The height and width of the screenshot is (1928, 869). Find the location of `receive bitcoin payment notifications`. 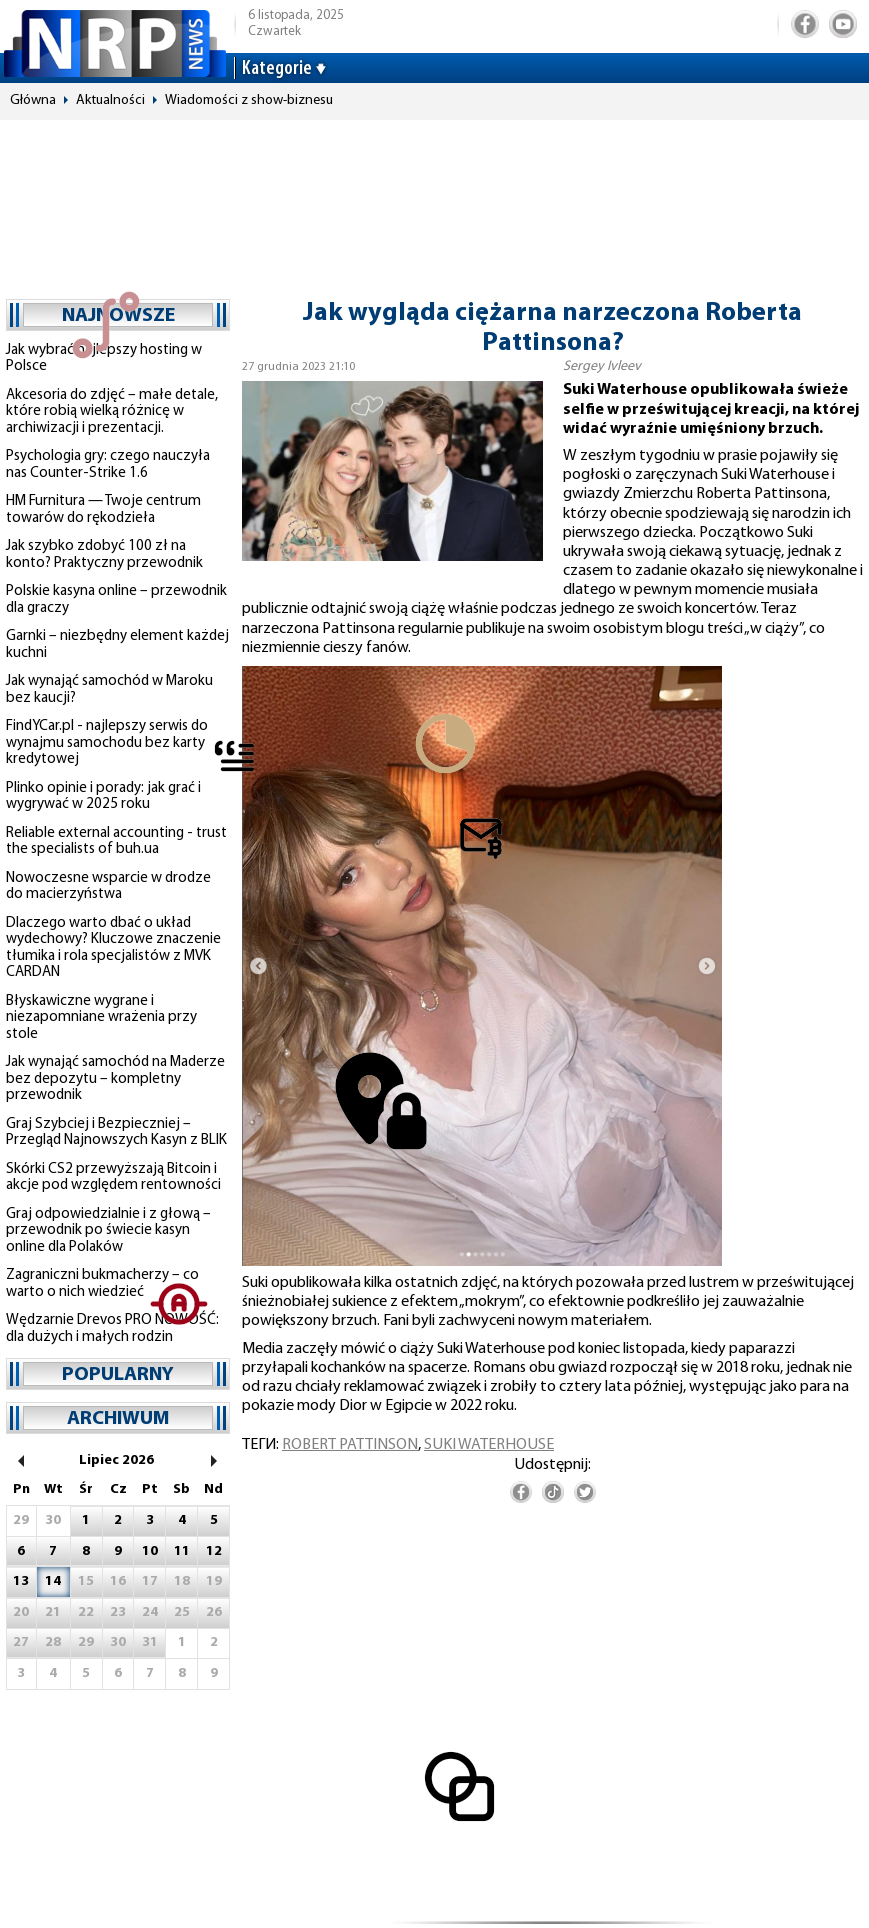

receive bitcoin payment notifications is located at coordinates (481, 835).